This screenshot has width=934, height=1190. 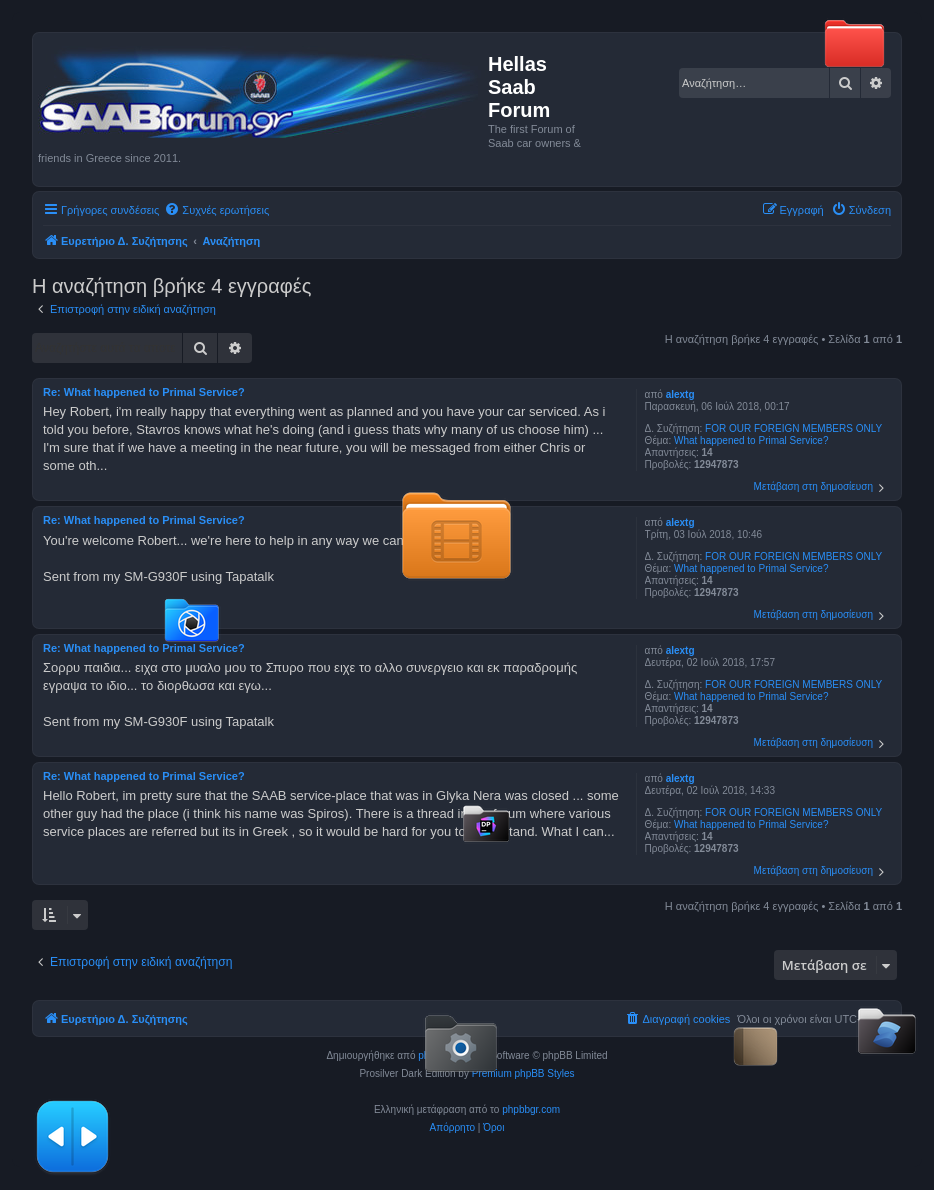 What do you see at coordinates (886, 1032) in the screenshot?
I see `folder containing SolidJS project files` at bounding box center [886, 1032].